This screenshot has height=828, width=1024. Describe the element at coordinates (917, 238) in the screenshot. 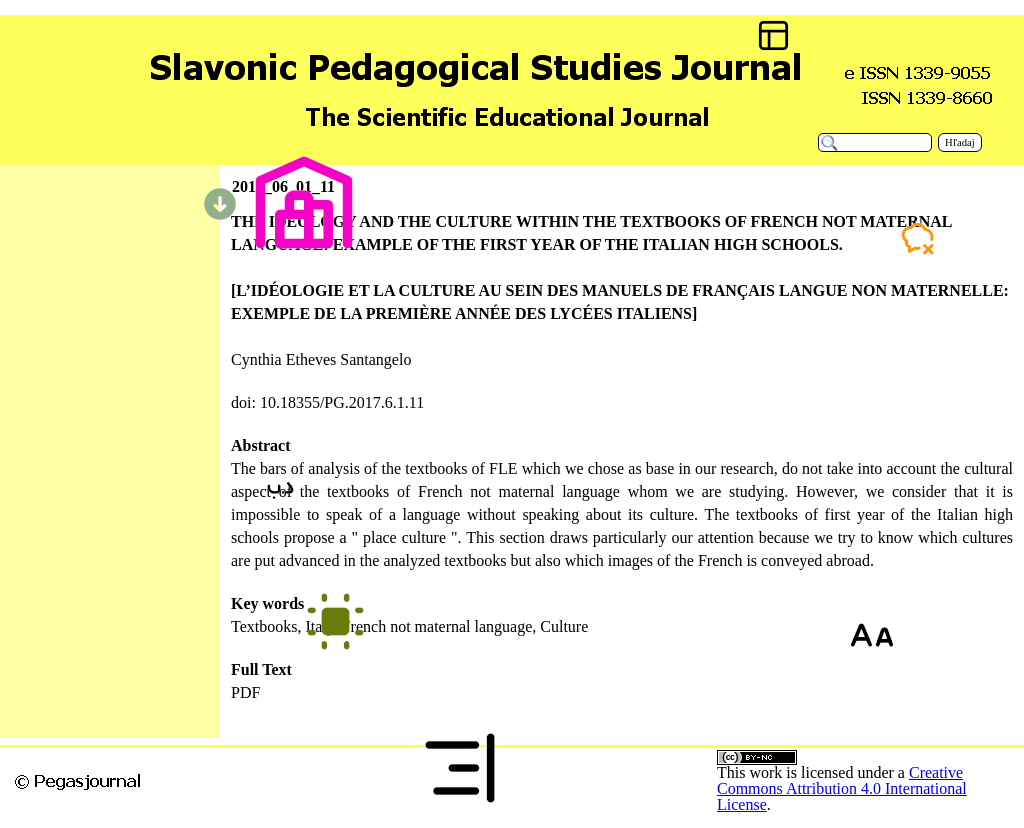

I see `delete a message or conversation` at that location.